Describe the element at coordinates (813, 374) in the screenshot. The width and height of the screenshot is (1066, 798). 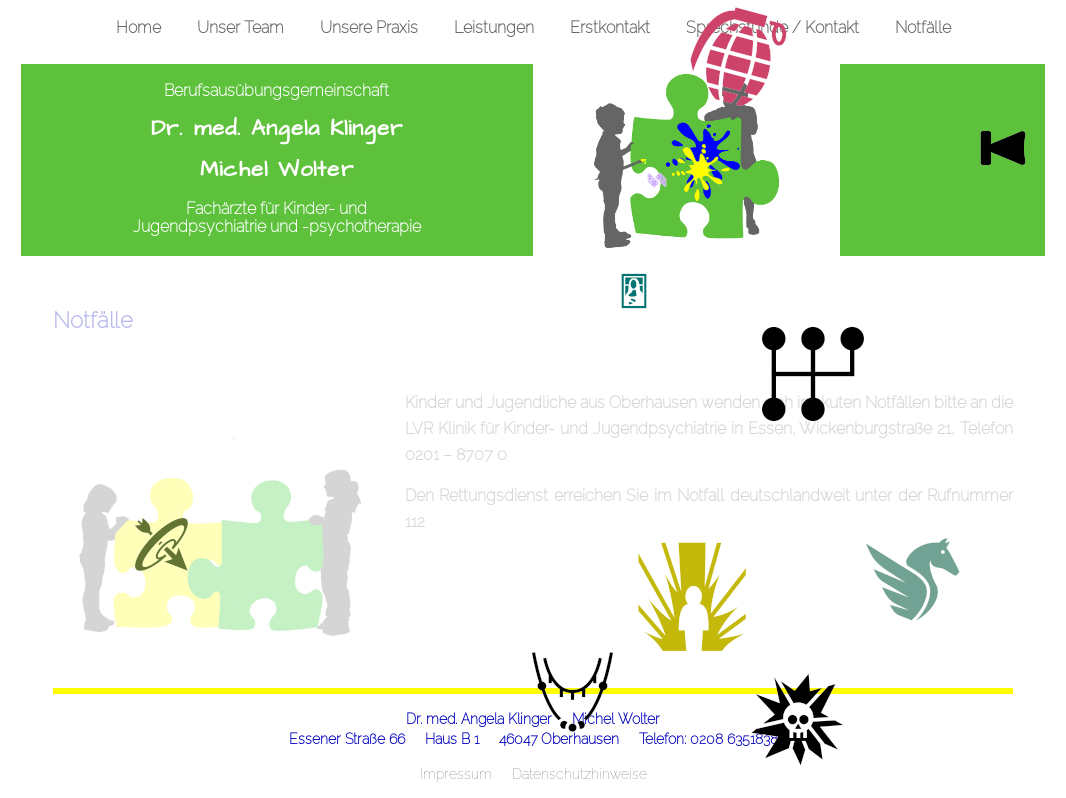
I see `select manual transmission mode` at that location.